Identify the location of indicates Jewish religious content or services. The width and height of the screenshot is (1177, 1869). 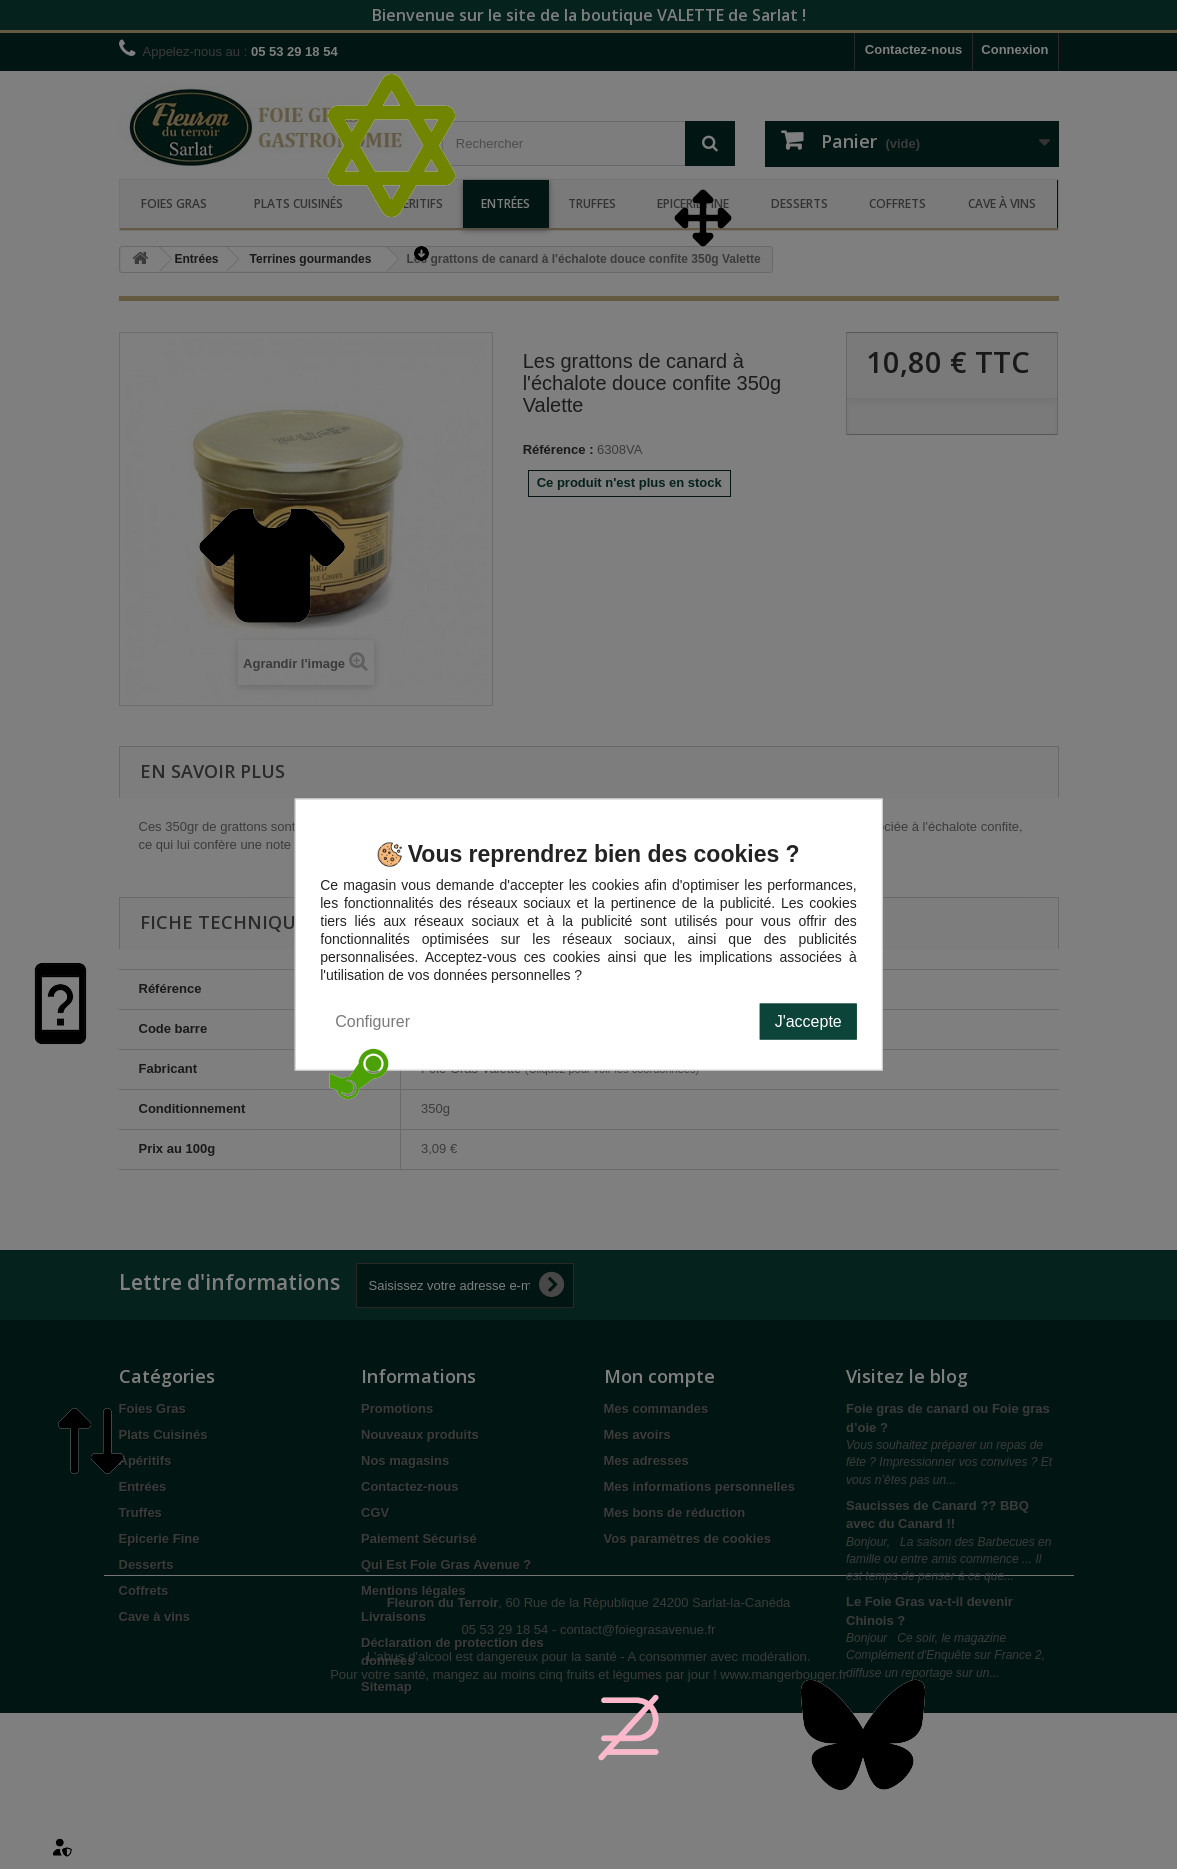
(391, 145).